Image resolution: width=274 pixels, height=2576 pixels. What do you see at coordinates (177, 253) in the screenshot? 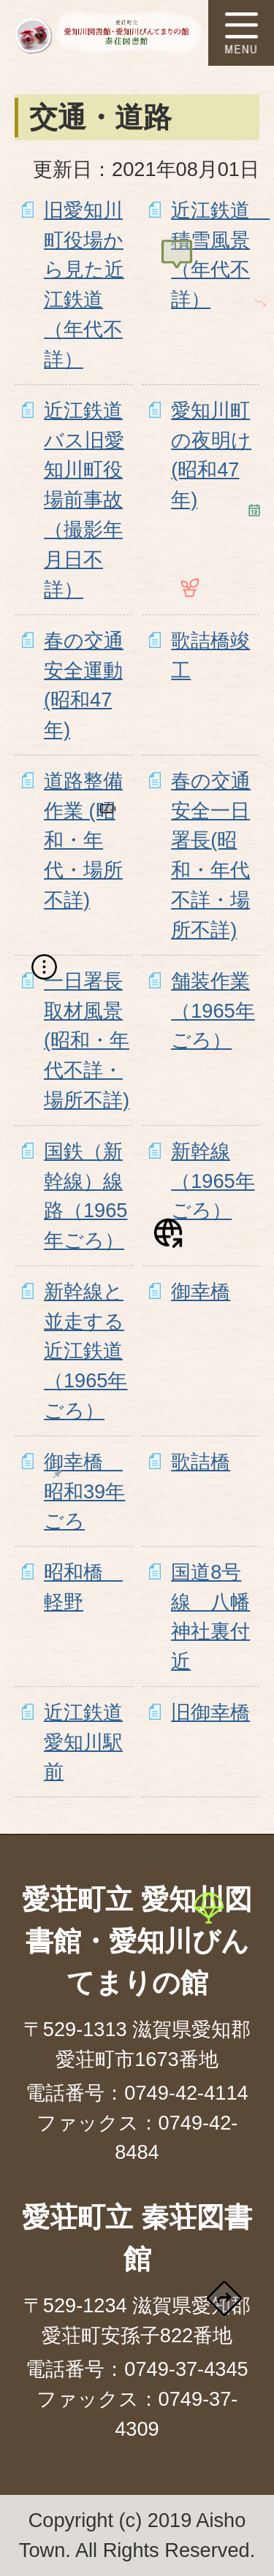
I see `open chat or messaging` at bounding box center [177, 253].